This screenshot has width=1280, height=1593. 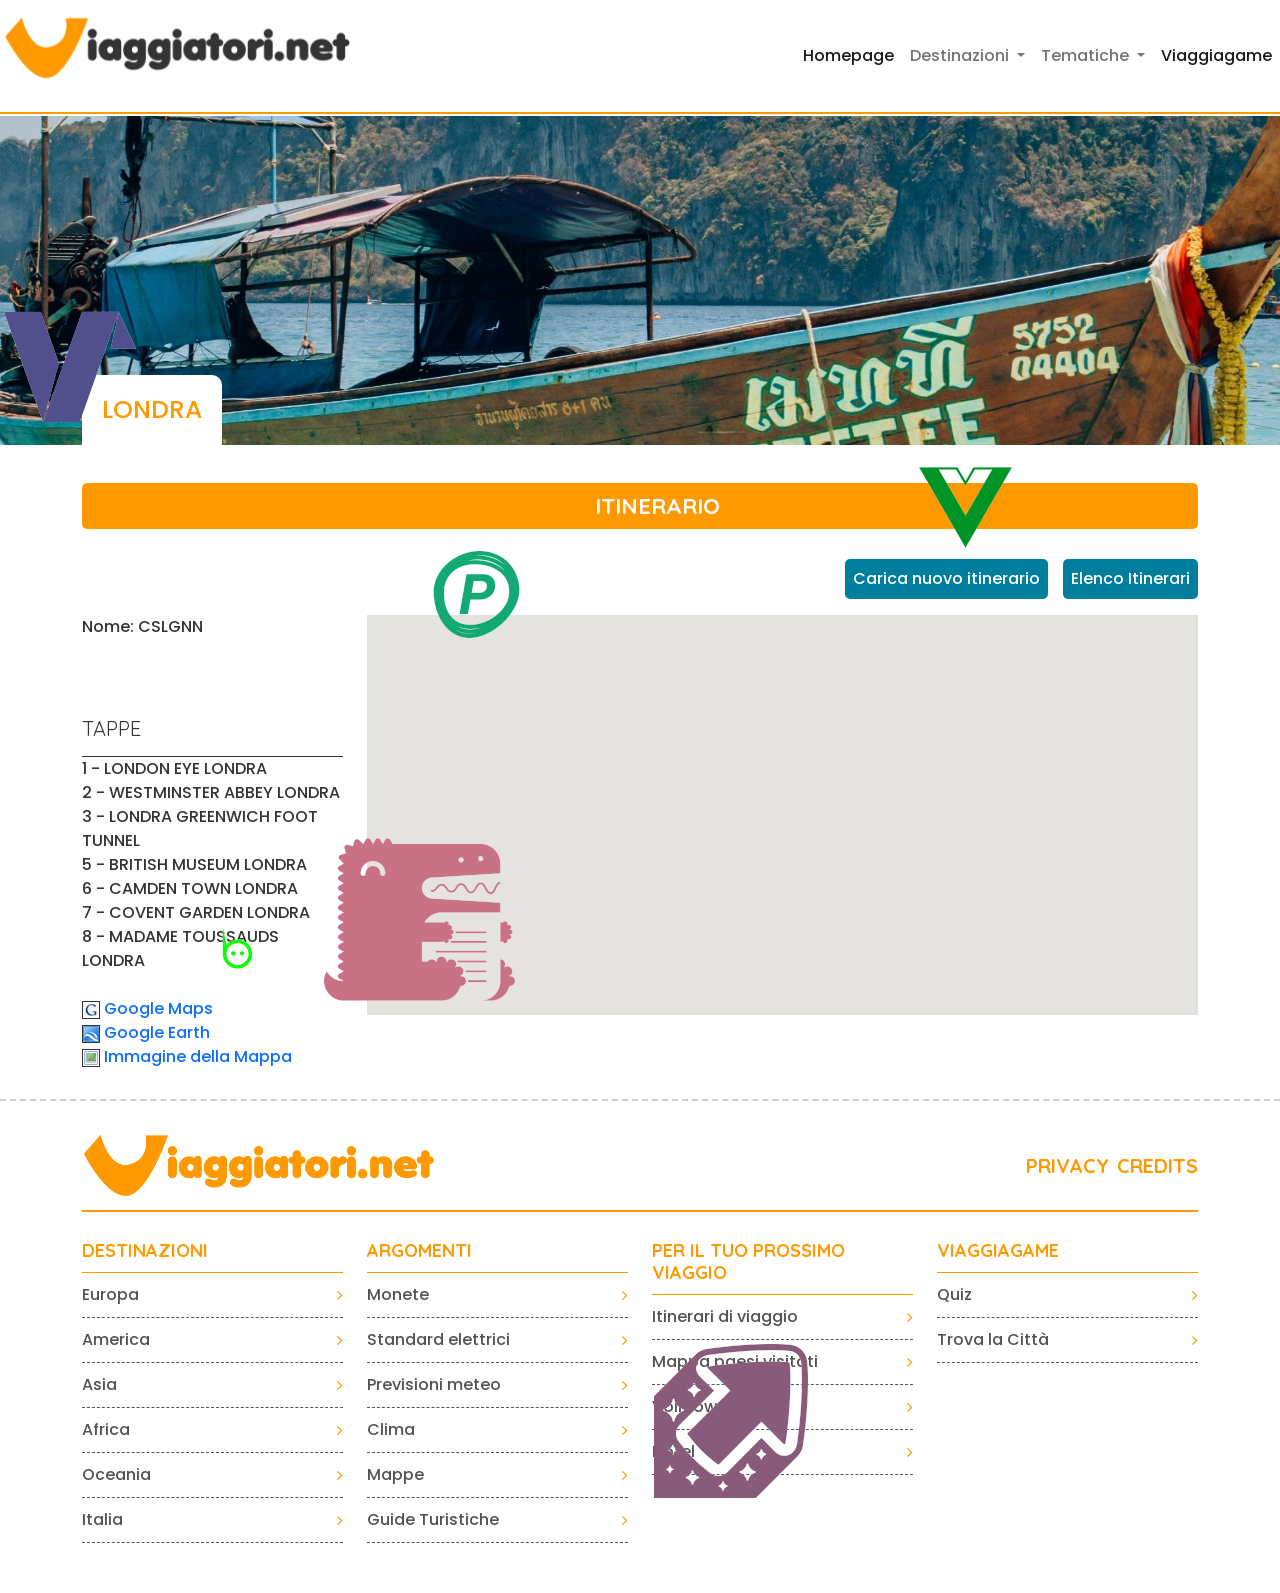 I want to click on nimblr brand logo, so click(x=237, y=947).